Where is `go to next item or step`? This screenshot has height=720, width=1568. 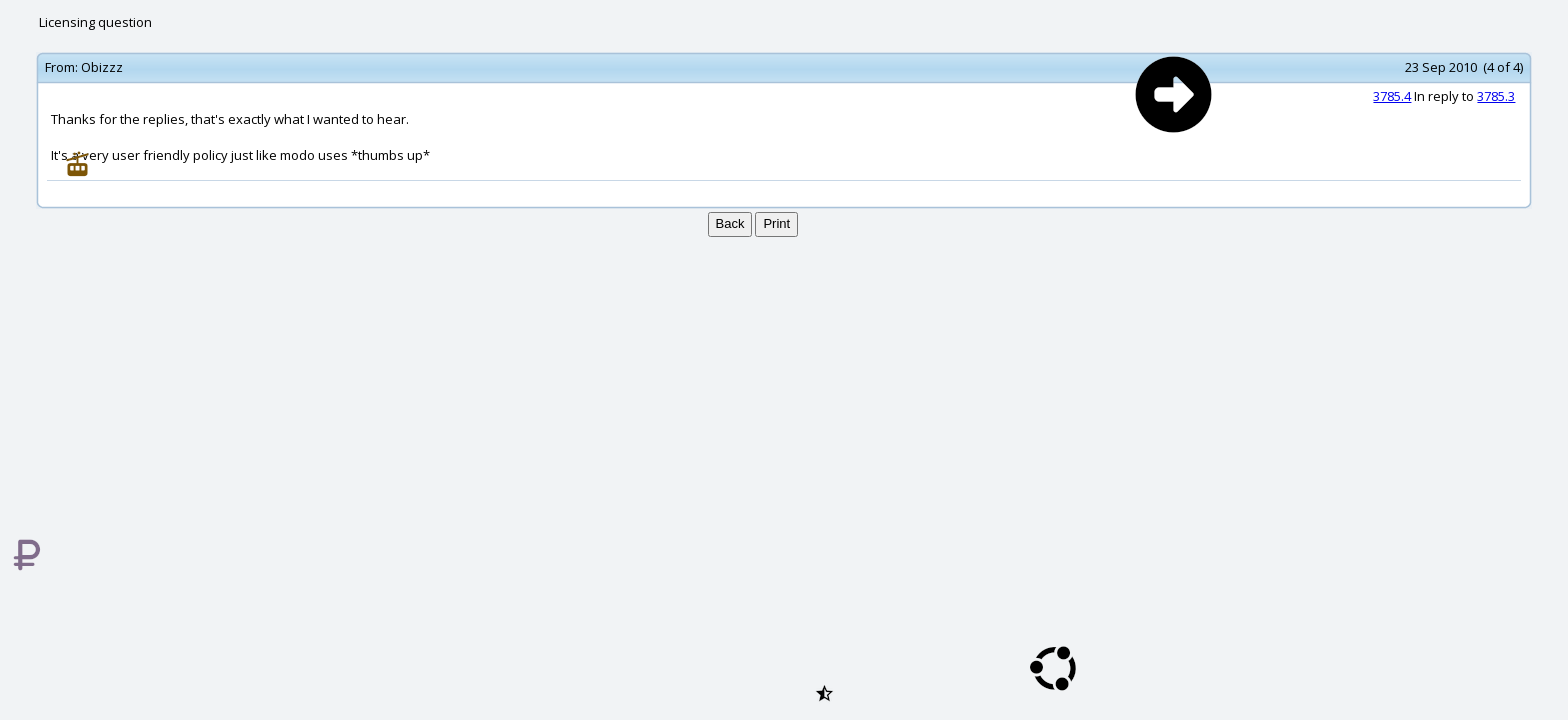 go to next item or step is located at coordinates (1173, 94).